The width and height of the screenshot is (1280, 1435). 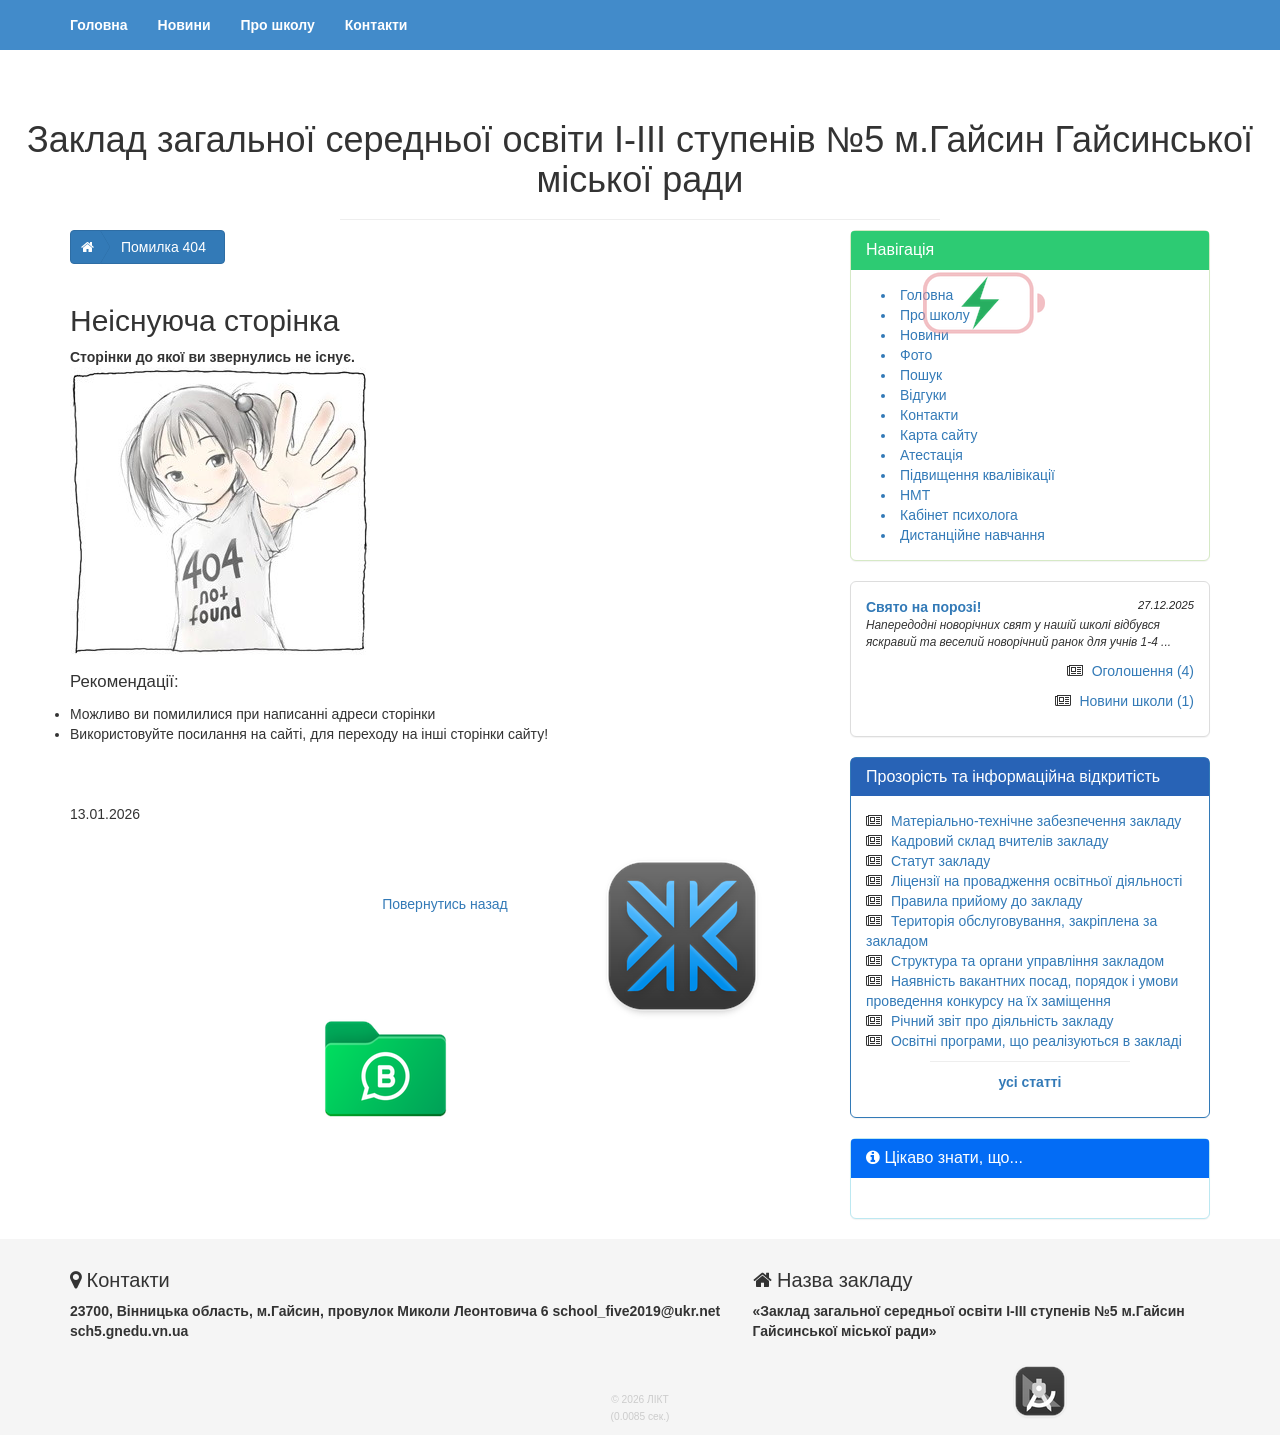 What do you see at coordinates (385, 1072) in the screenshot?
I see `folder containing whatsapp business files and data` at bounding box center [385, 1072].